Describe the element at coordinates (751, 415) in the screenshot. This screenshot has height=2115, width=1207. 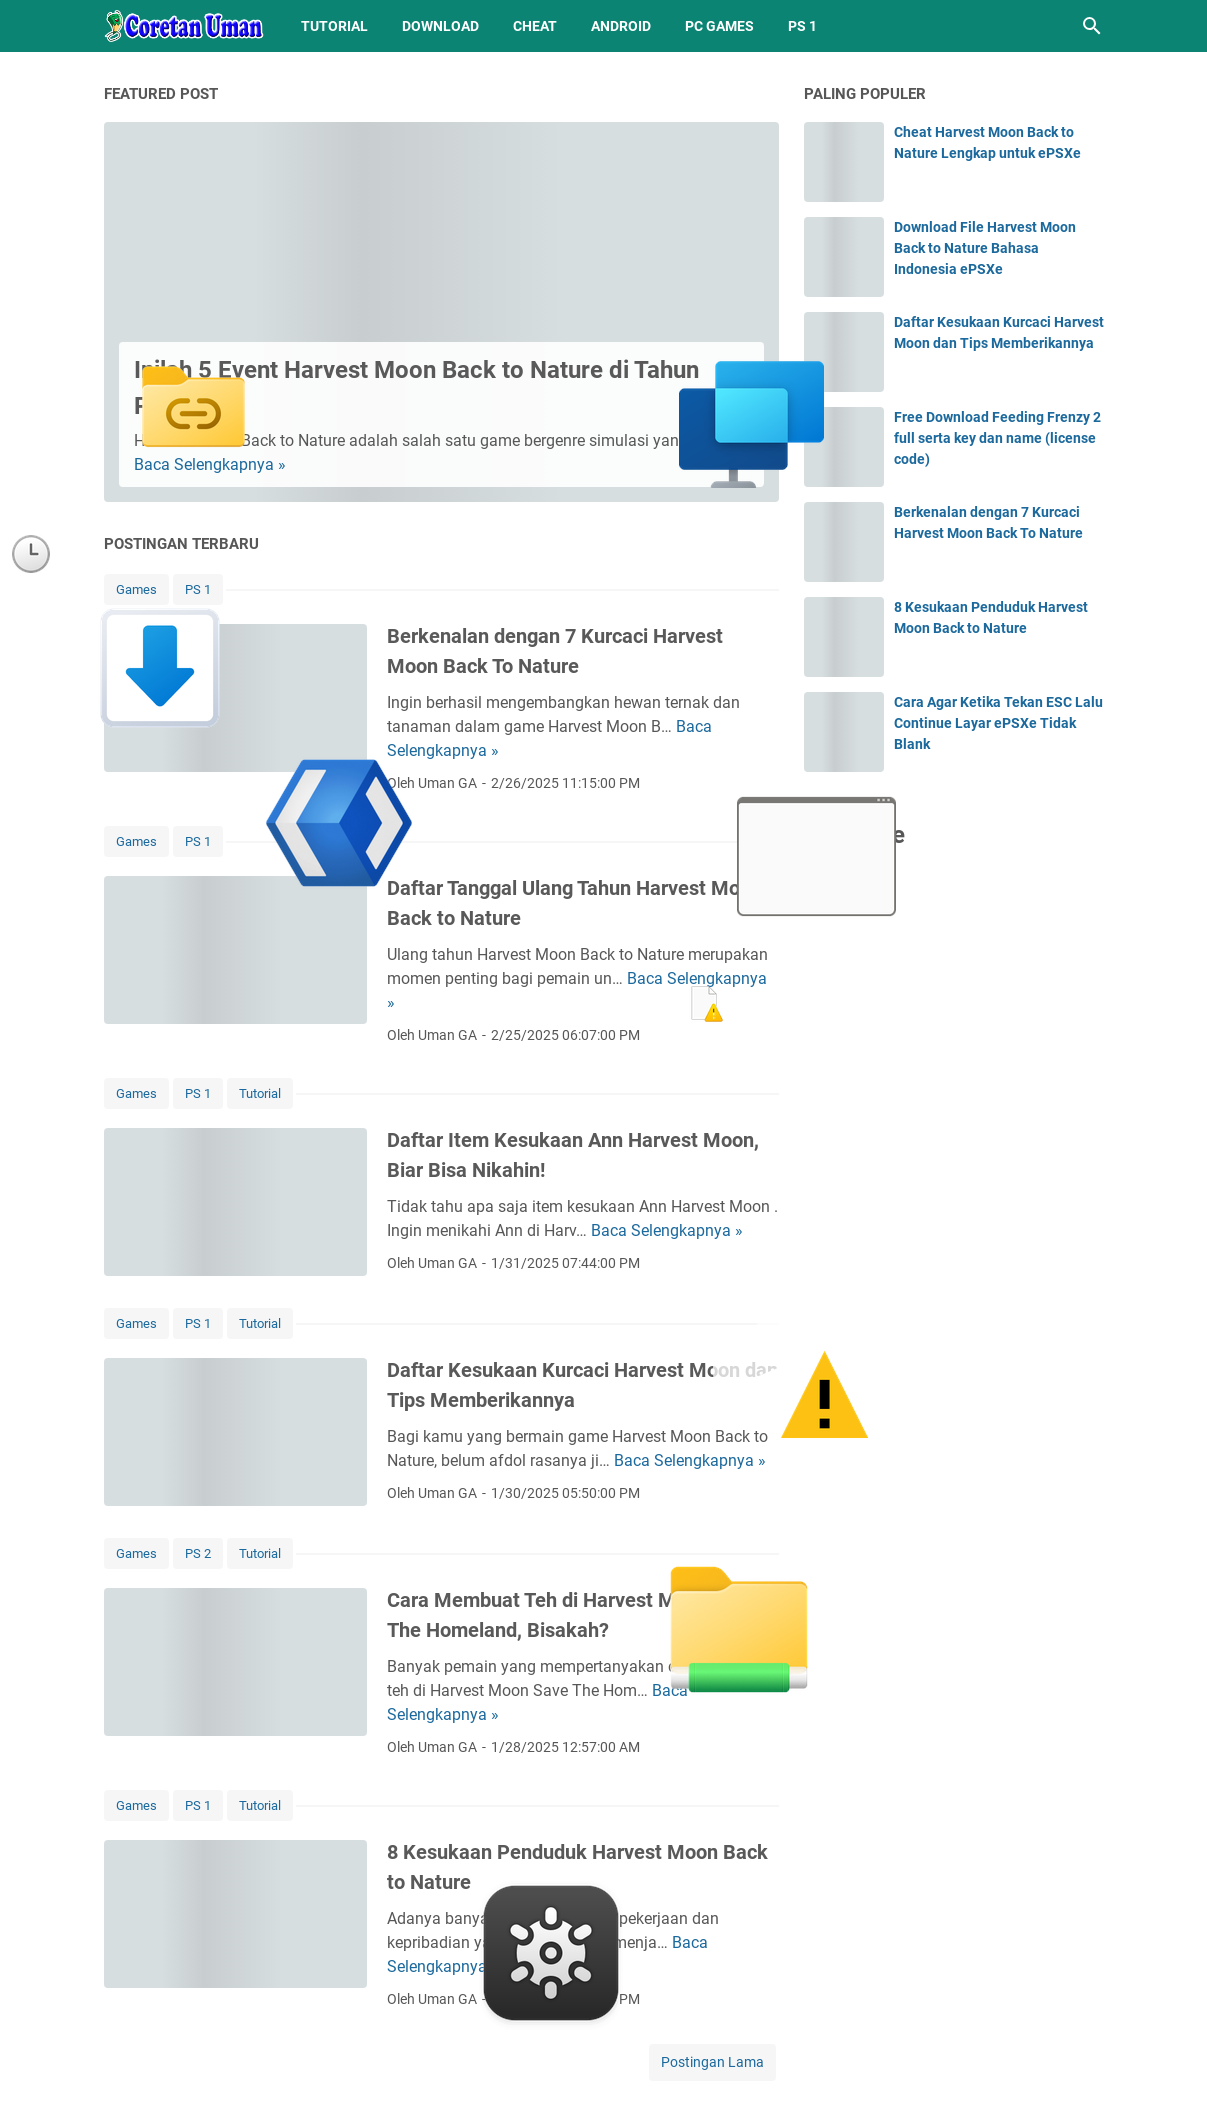
I see `open windows quick assist app` at that location.